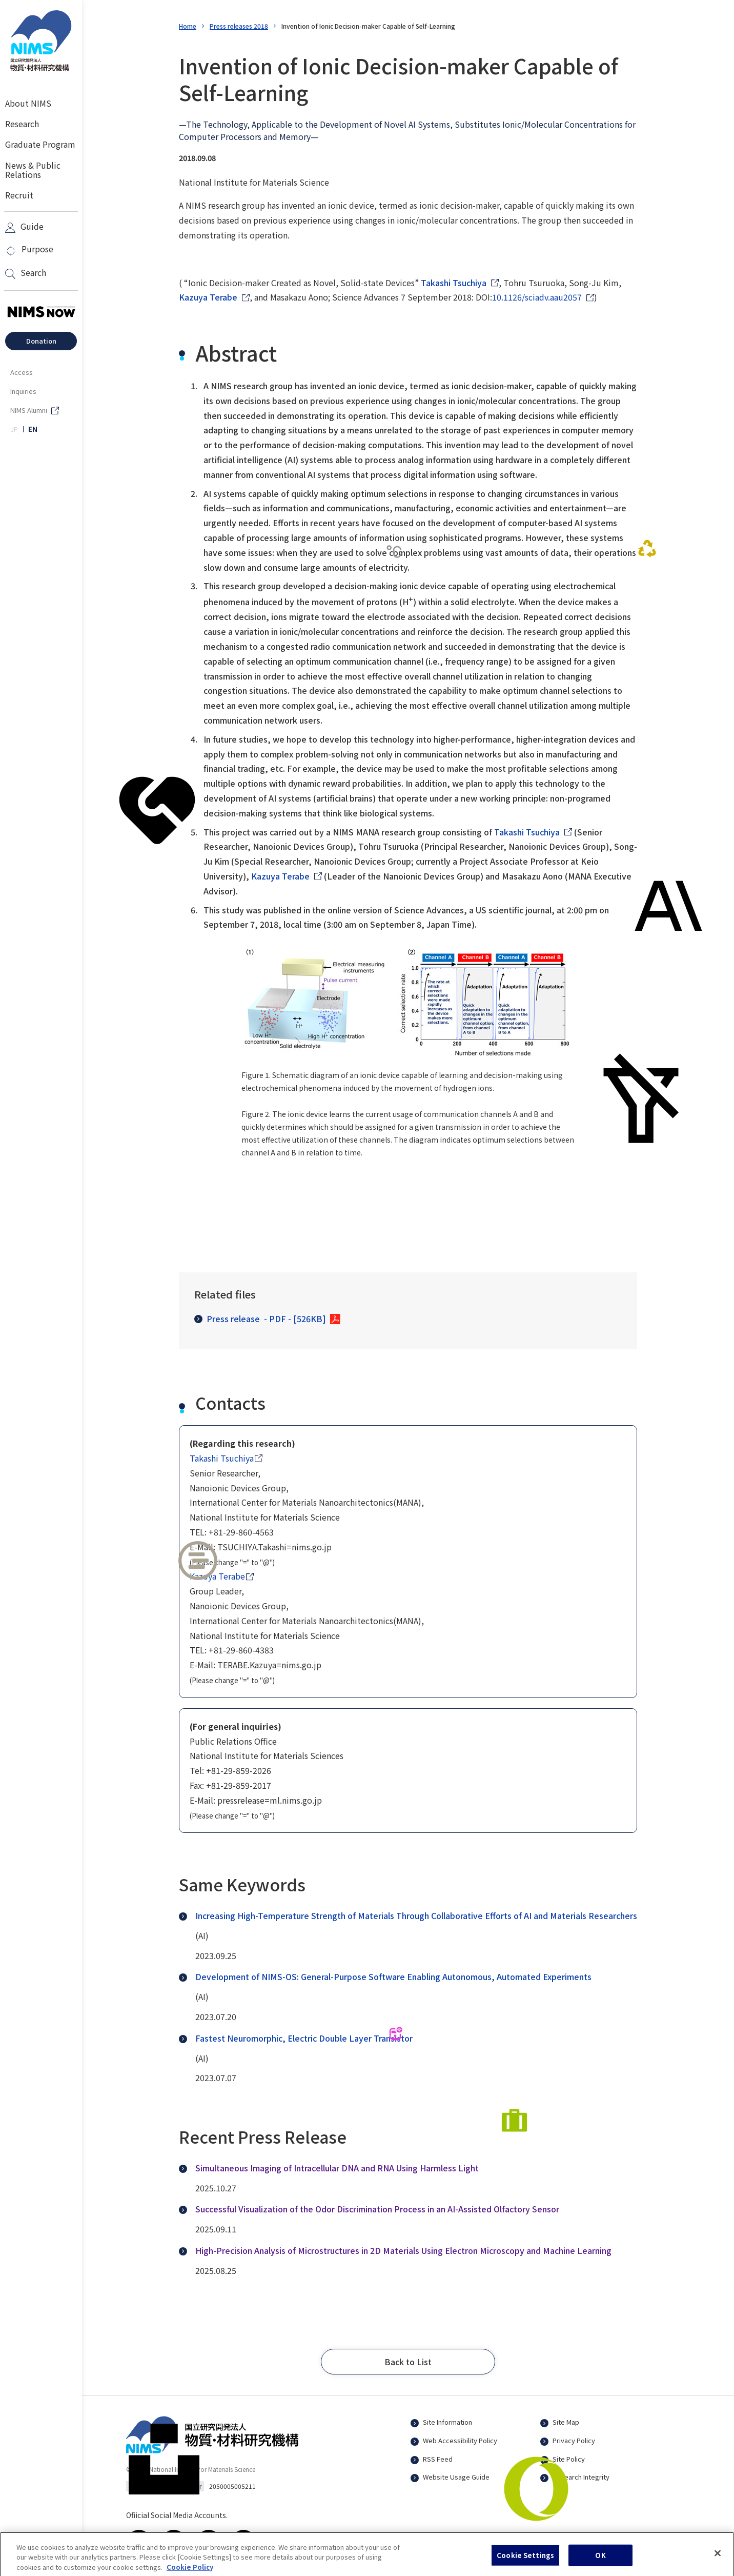 This screenshot has height=2576, width=734. I want to click on indicates recyclable item or material, so click(647, 548).